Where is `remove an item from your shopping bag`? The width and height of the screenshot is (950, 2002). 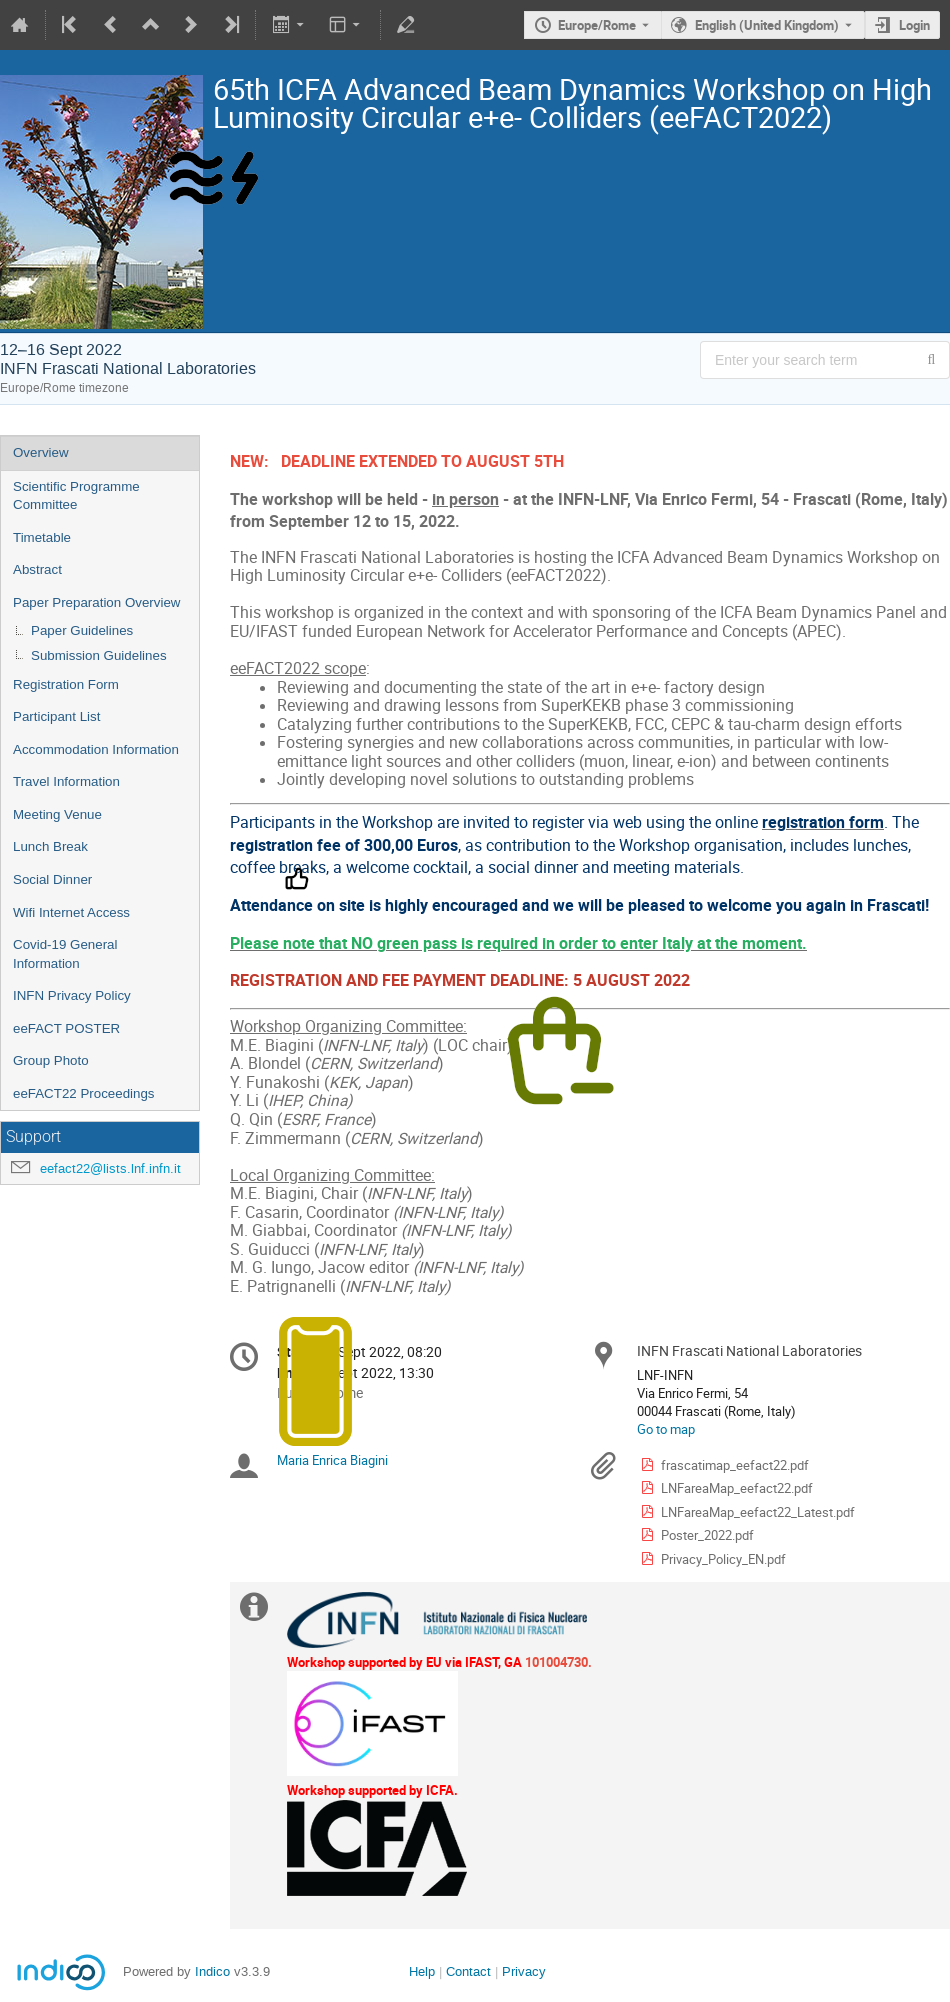
remove an item from your shopping bag is located at coordinates (554, 1050).